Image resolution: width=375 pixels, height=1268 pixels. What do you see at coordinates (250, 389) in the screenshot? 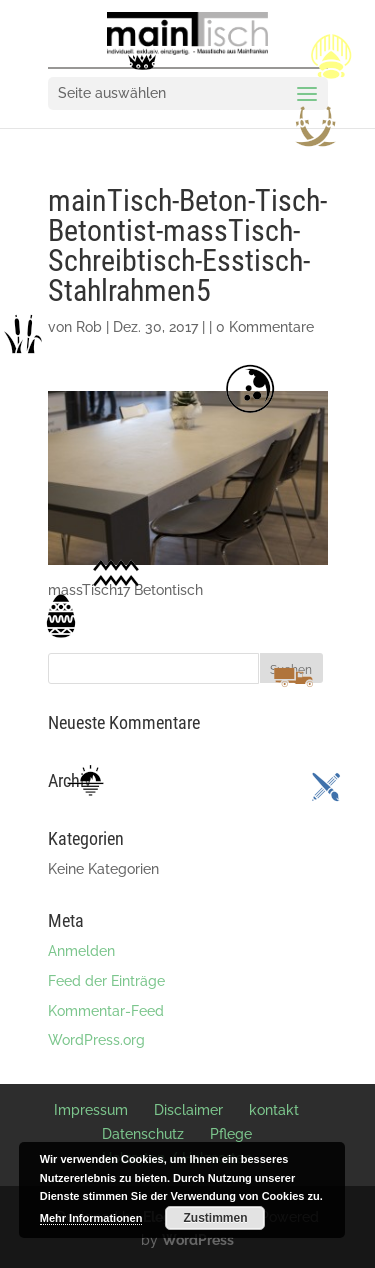
I see `select the 8-ball in a pool or billiards game` at bounding box center [250, 389].